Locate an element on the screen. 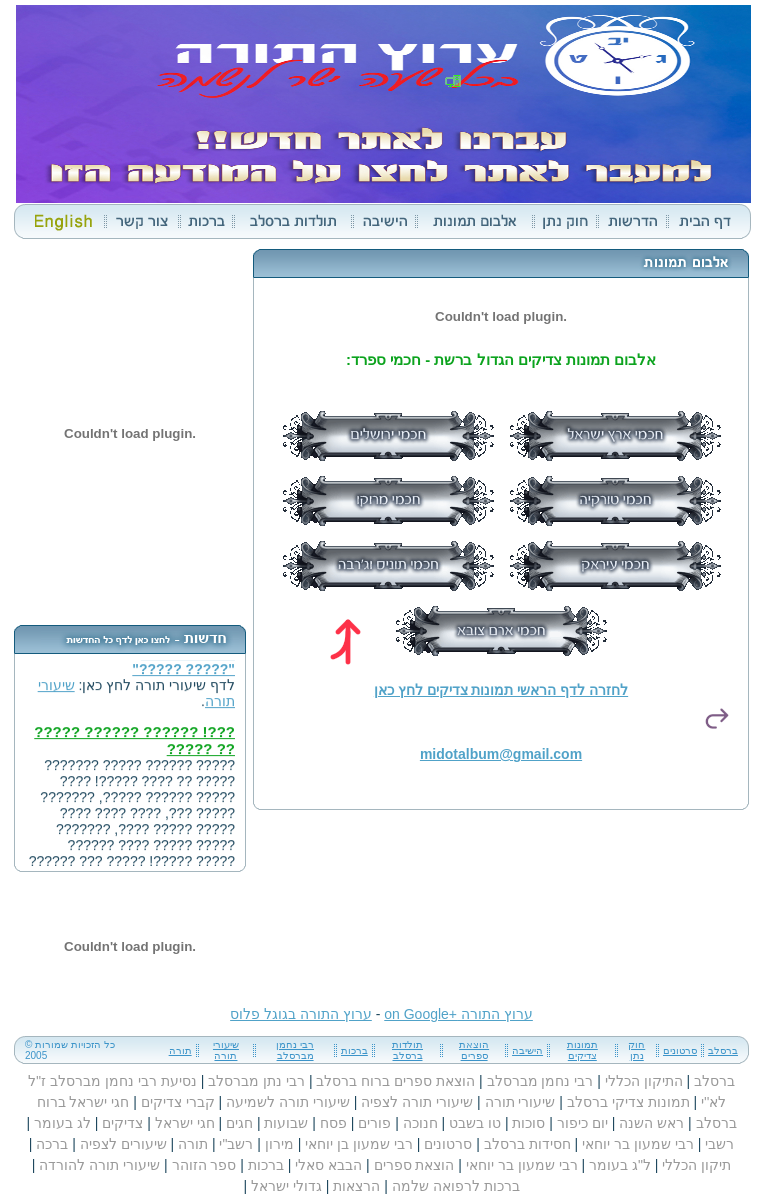 This screenshot has height=1204, width=768. access desktop computer settings is located at coordinates (453, 81).